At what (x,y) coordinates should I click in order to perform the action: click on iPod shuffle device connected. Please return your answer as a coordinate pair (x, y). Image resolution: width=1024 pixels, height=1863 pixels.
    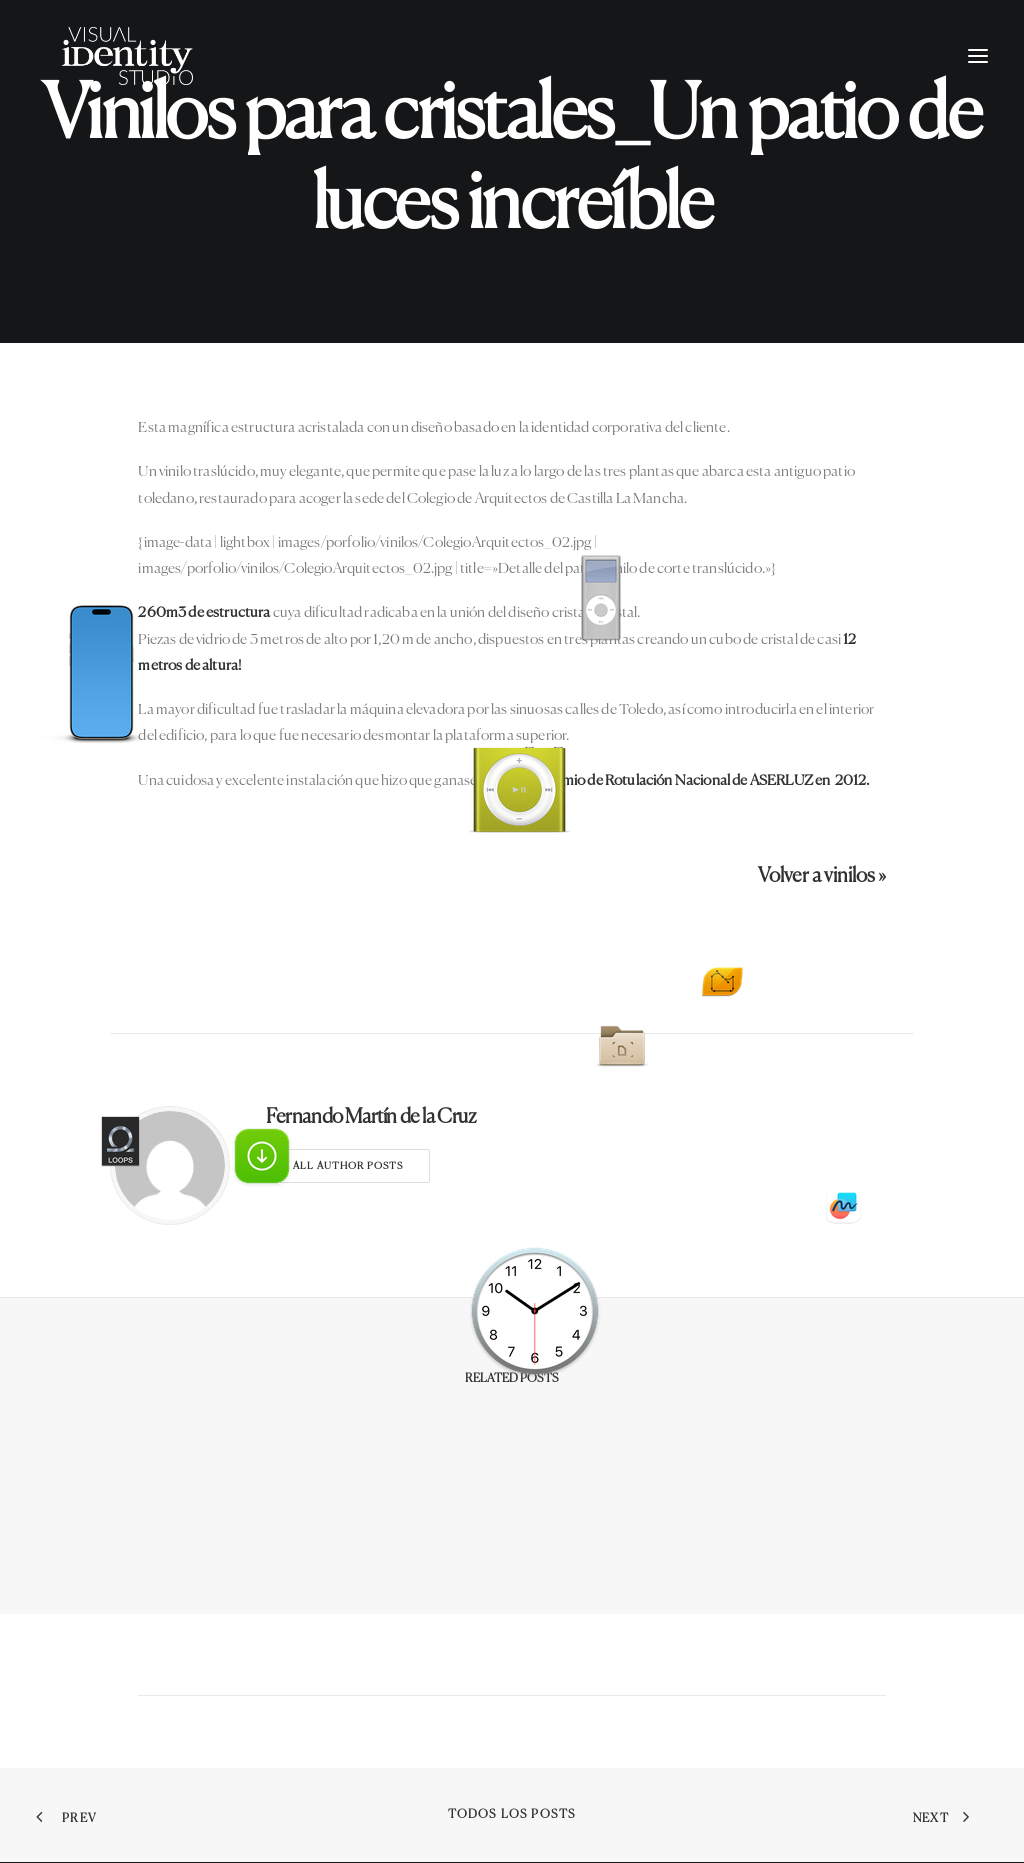
    Looking at the image, I should click on (519, 789).